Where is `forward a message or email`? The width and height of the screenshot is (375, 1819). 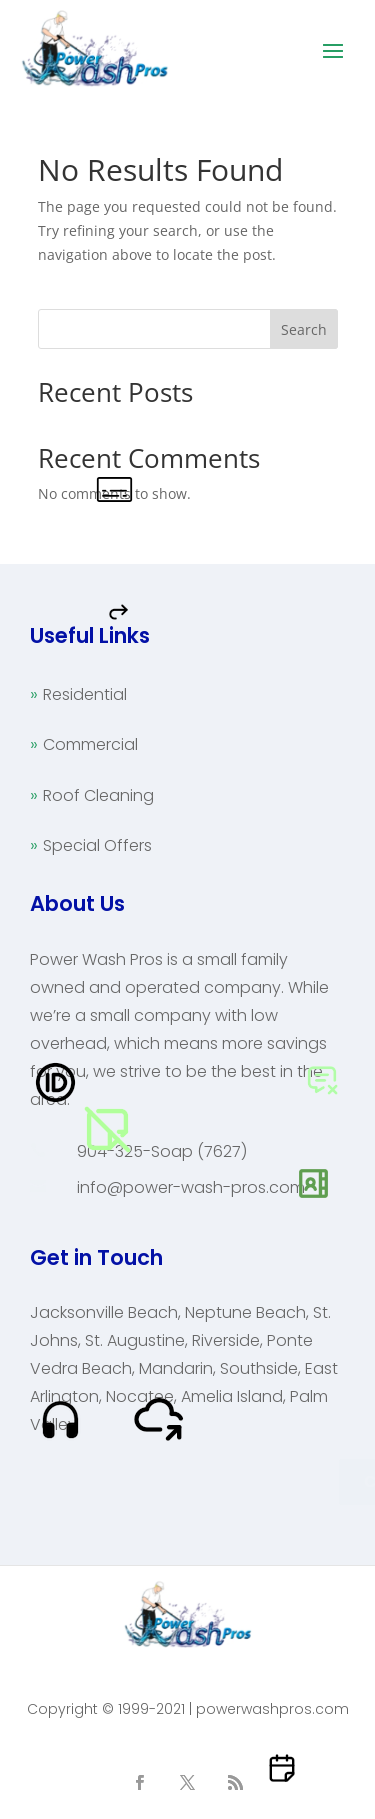 forward a message or email is located at coordinates (119, 612).